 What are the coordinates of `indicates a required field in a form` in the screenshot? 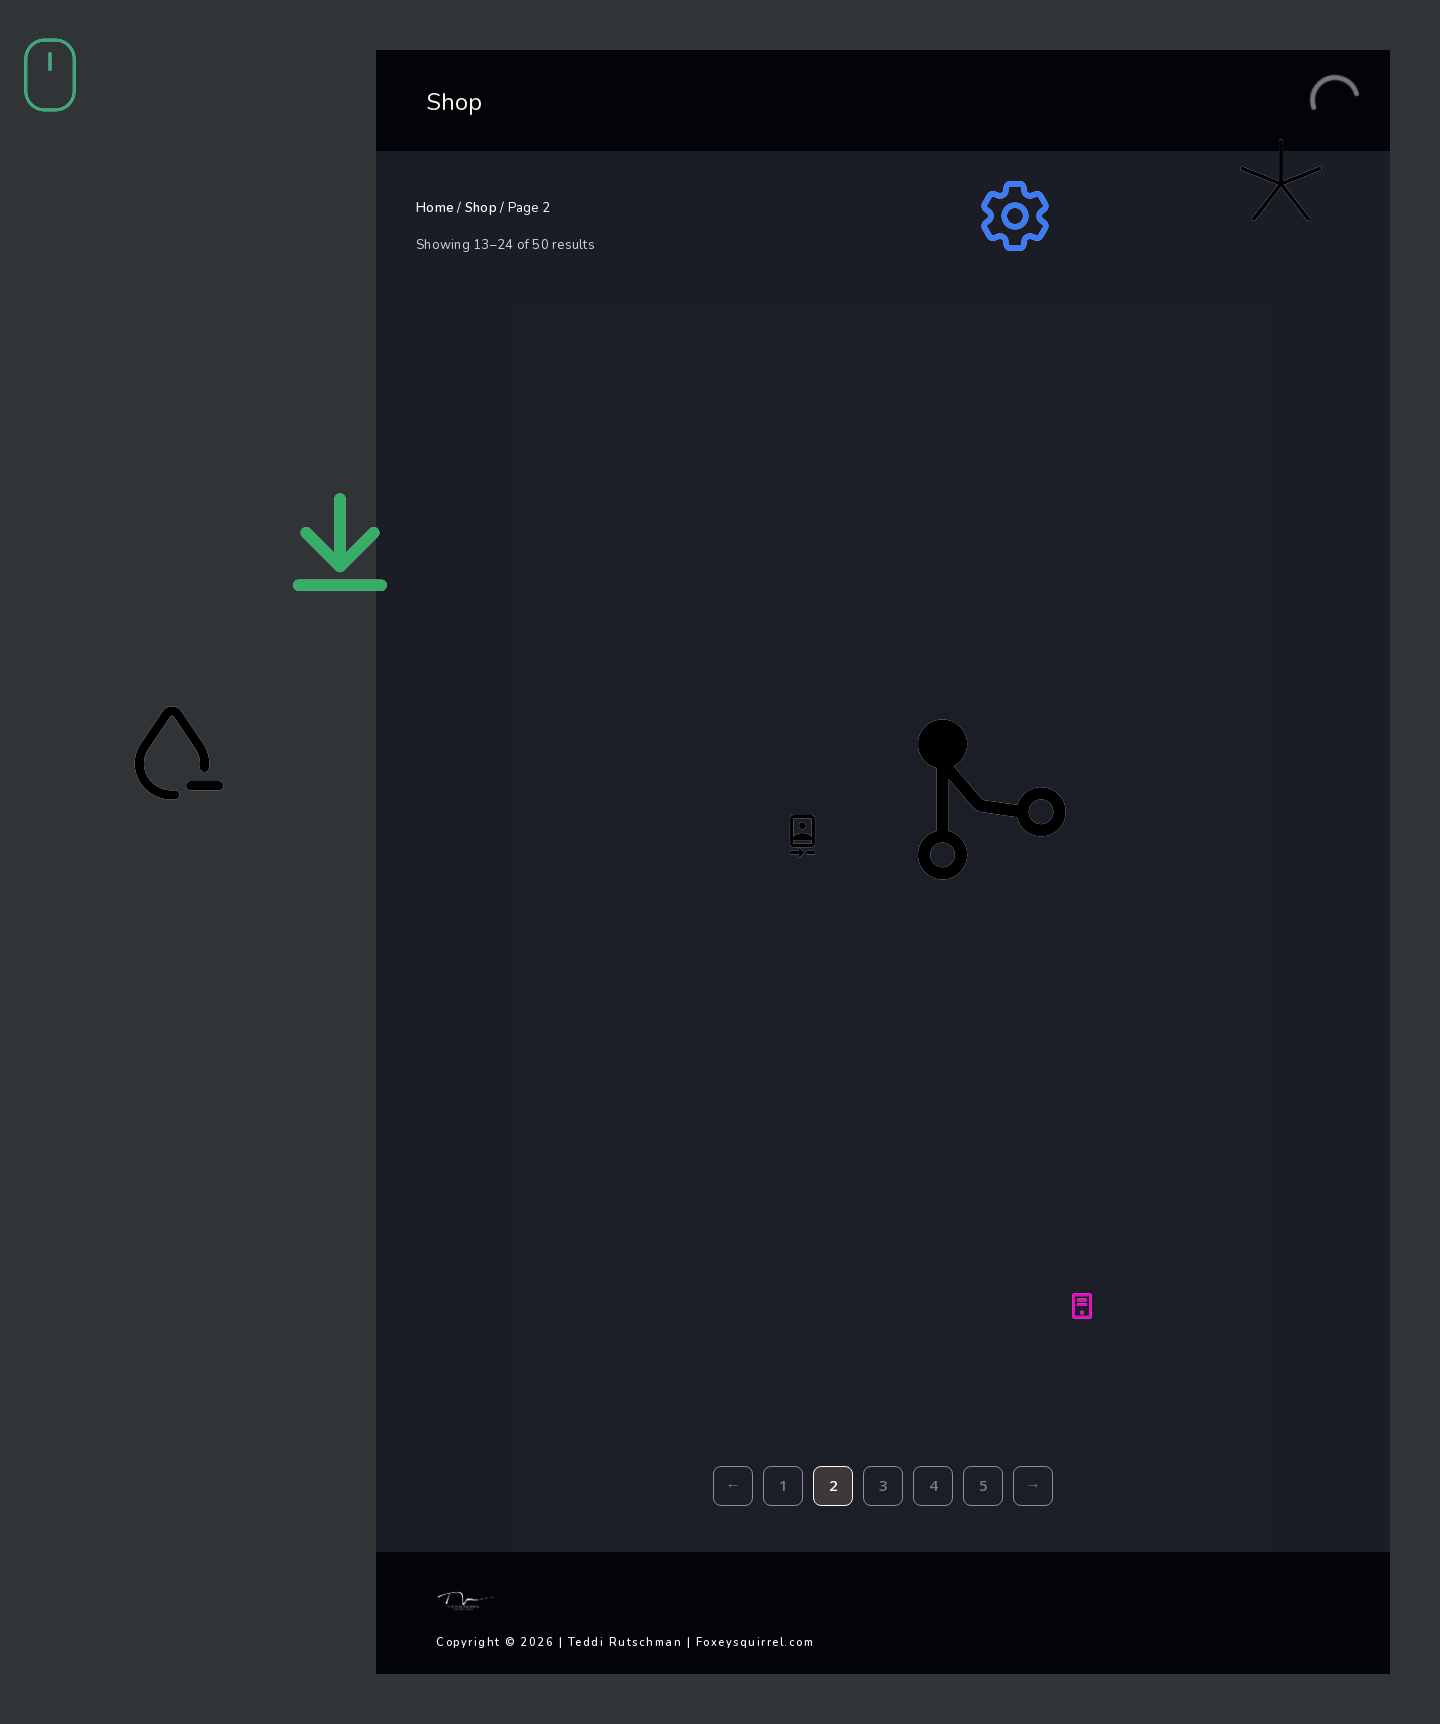 It's located at (1281, 184).